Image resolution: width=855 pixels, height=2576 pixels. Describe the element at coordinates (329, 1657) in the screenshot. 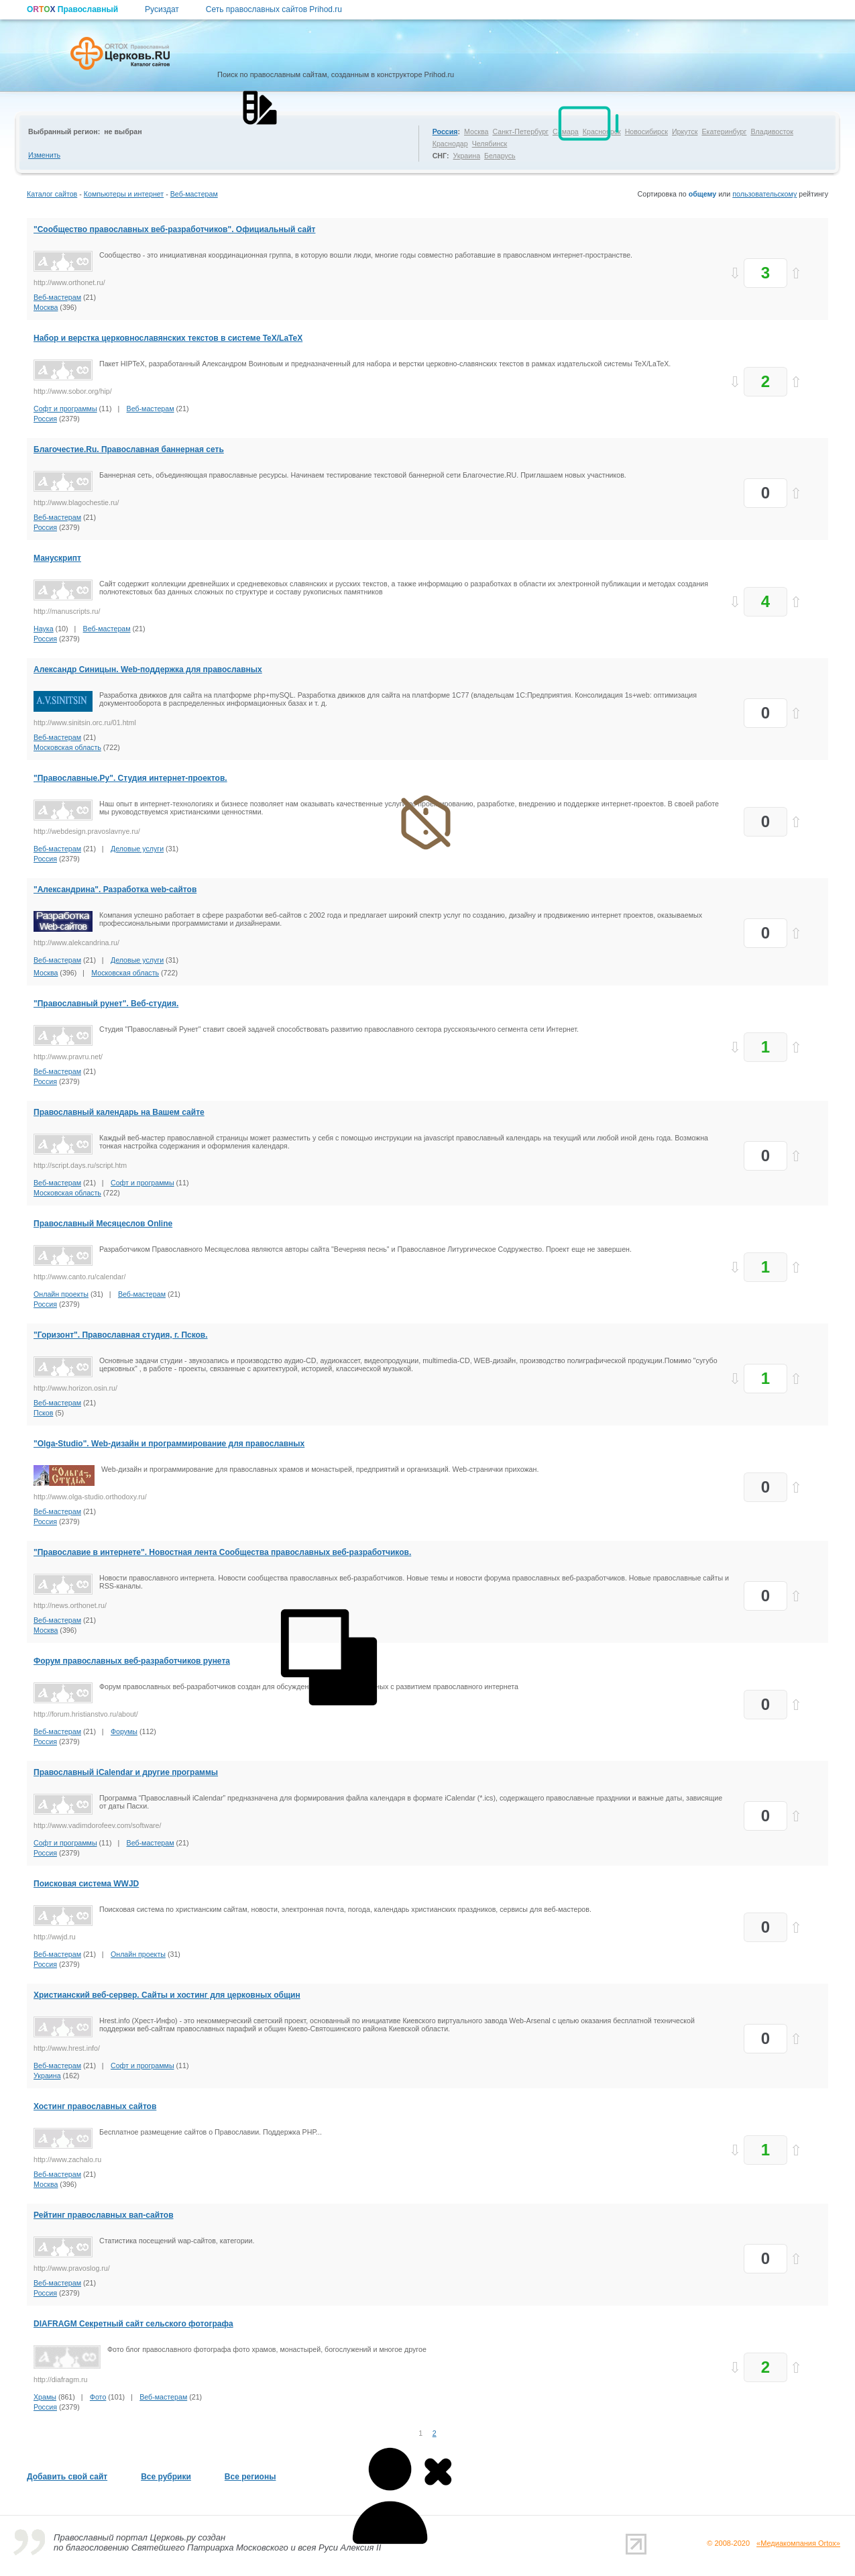

I see `subtract or remove a layer from selection` at that location.